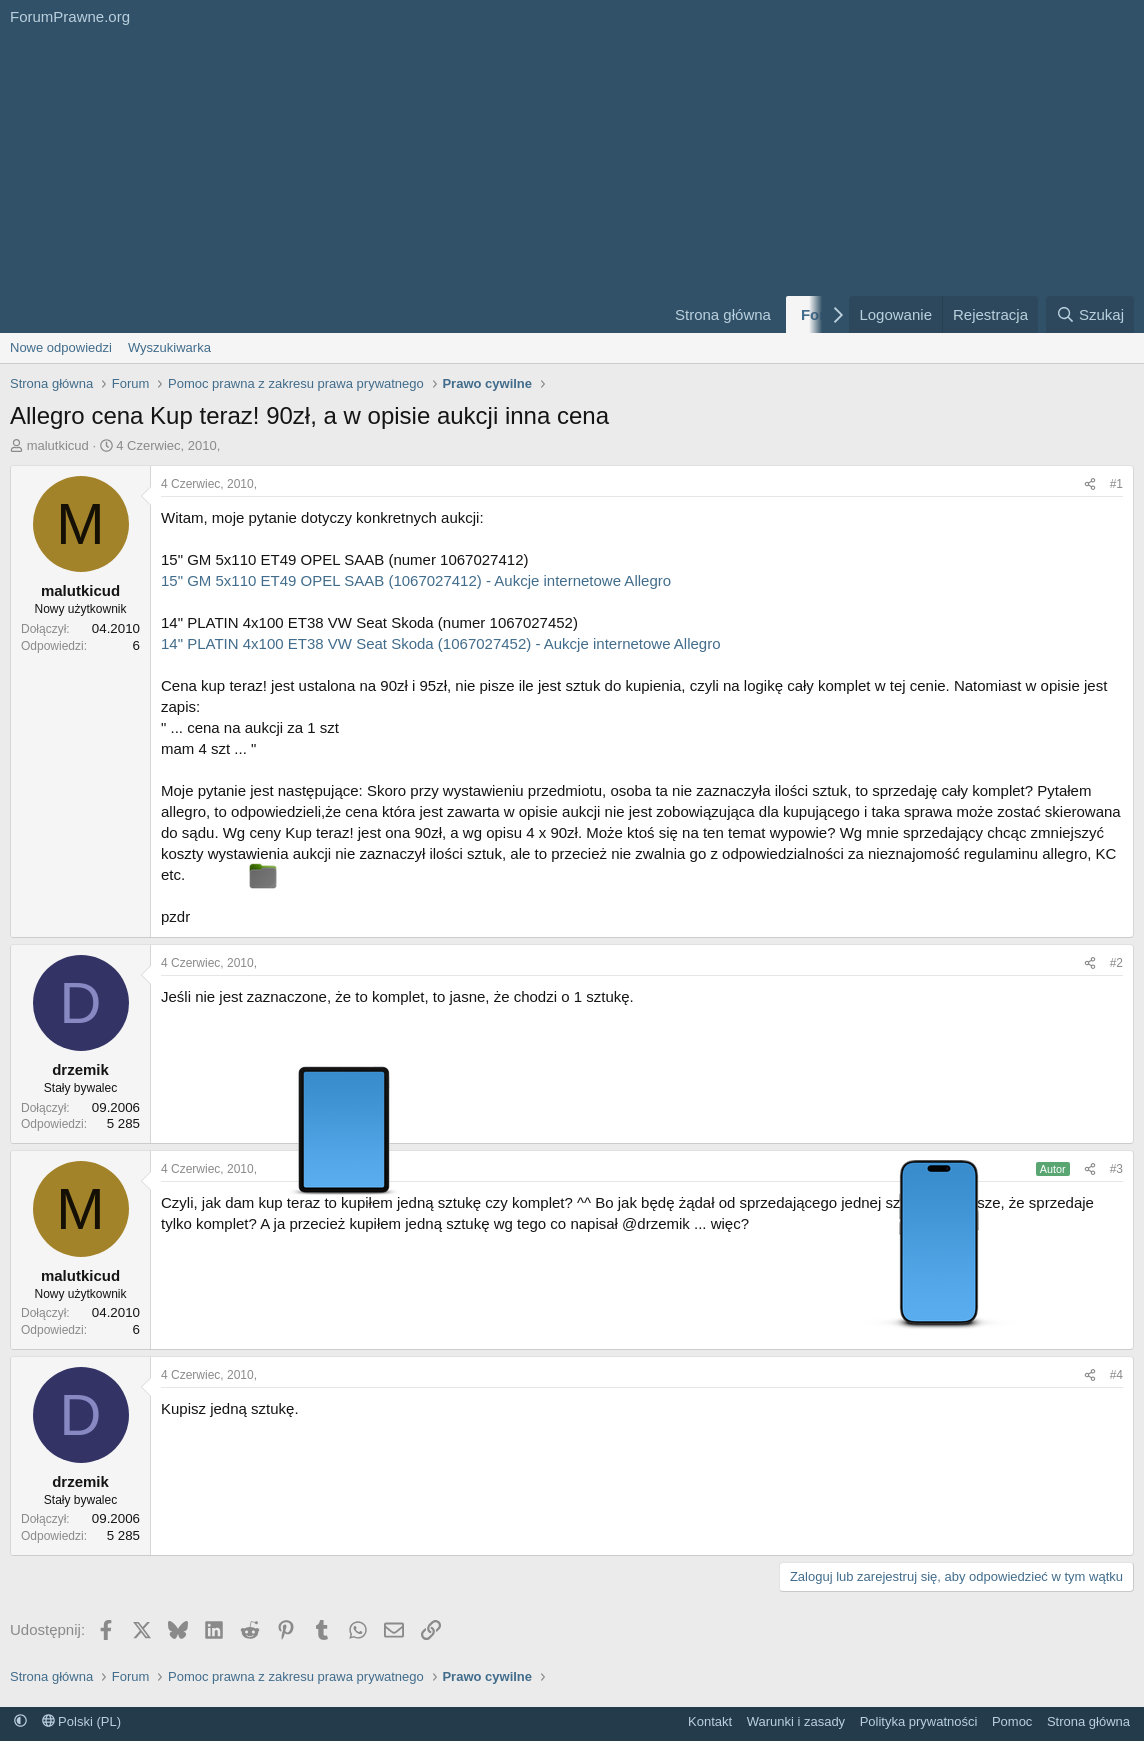 The width and height of the screenshot is (1144, 1741). I want to click on iPhone 16 Pro device icon, so click(939, 1245).